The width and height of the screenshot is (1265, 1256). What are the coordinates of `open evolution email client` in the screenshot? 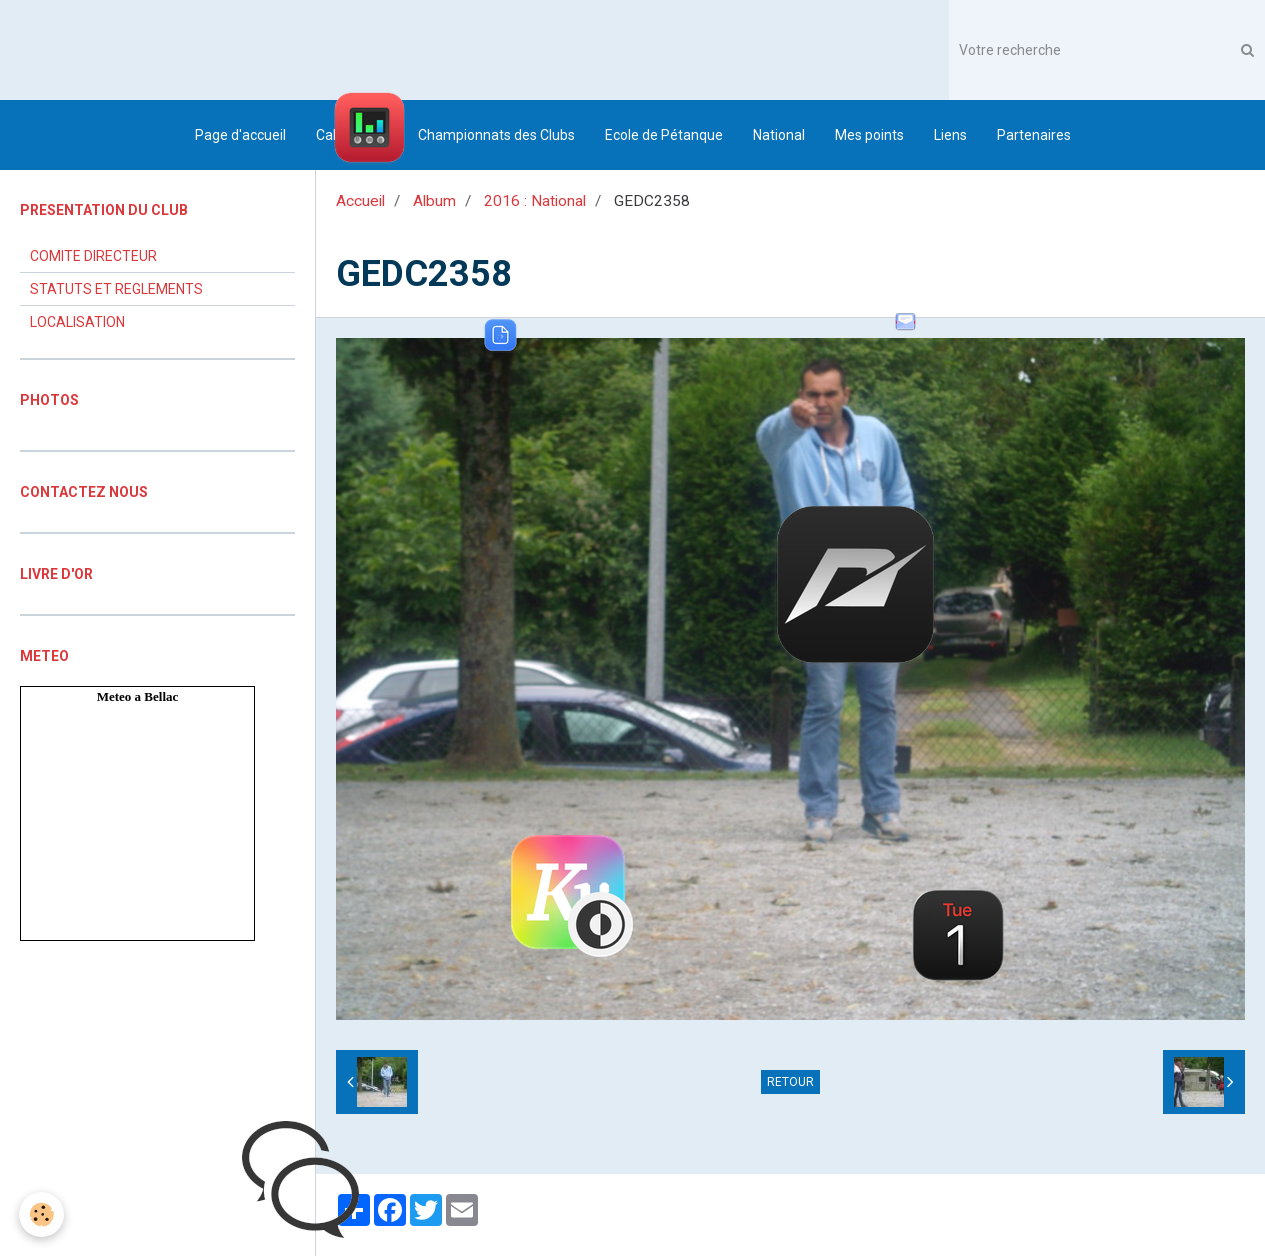 It's located at (905, 321).